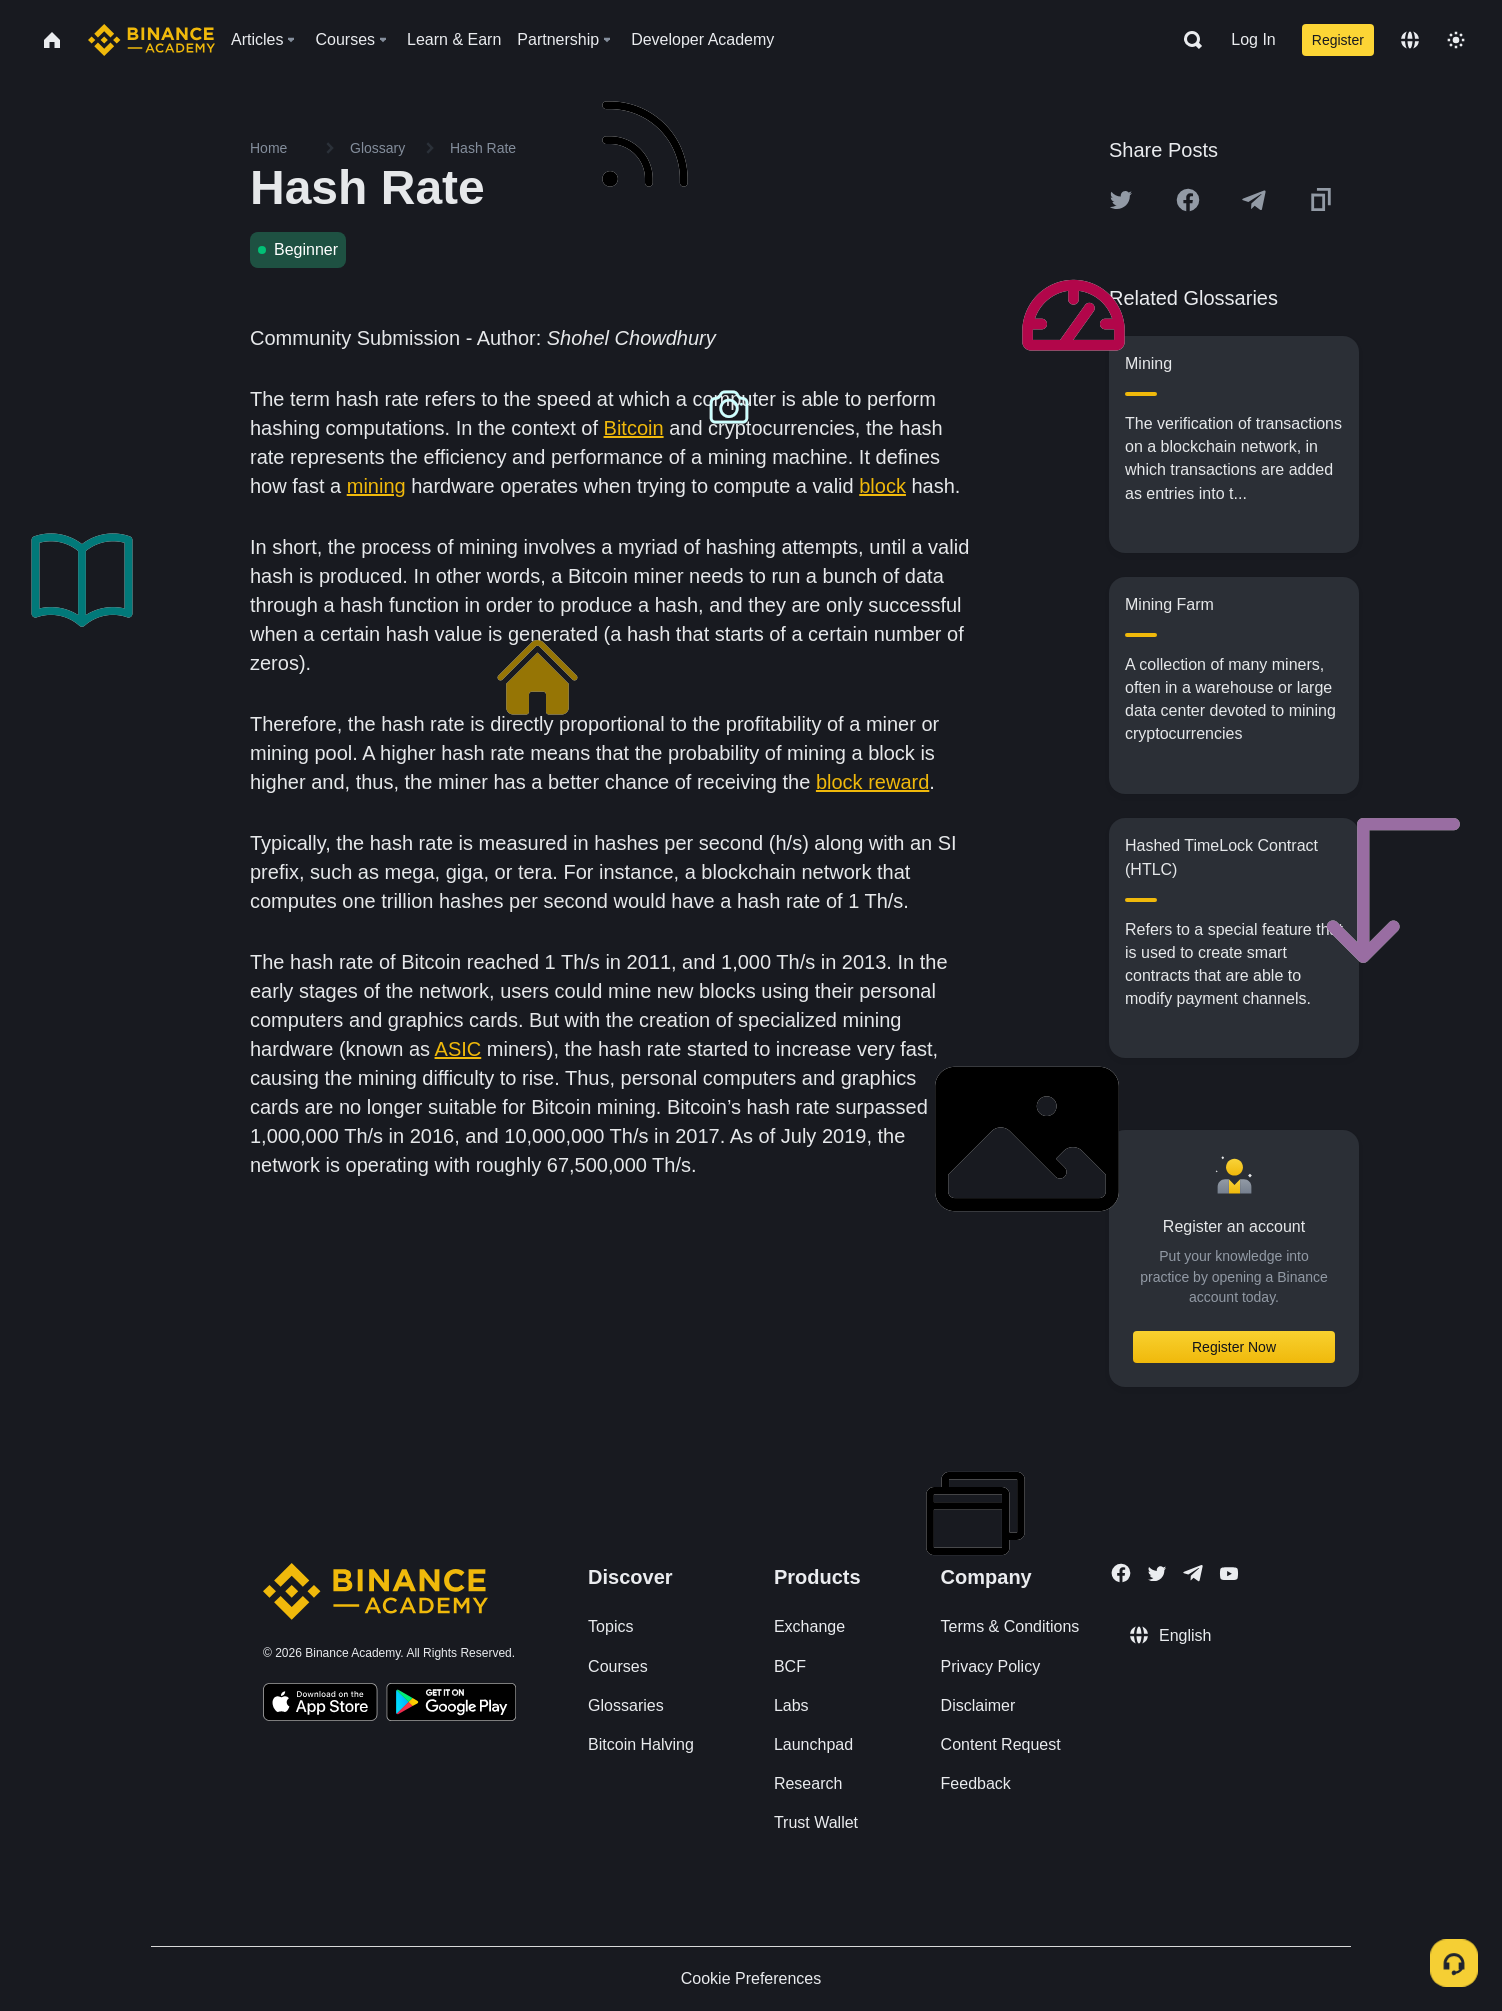  What do you see at coordinates (1073, 320) in the screenshot?
I see `view performance metrics or speed` at bounding box center [1073, 320].